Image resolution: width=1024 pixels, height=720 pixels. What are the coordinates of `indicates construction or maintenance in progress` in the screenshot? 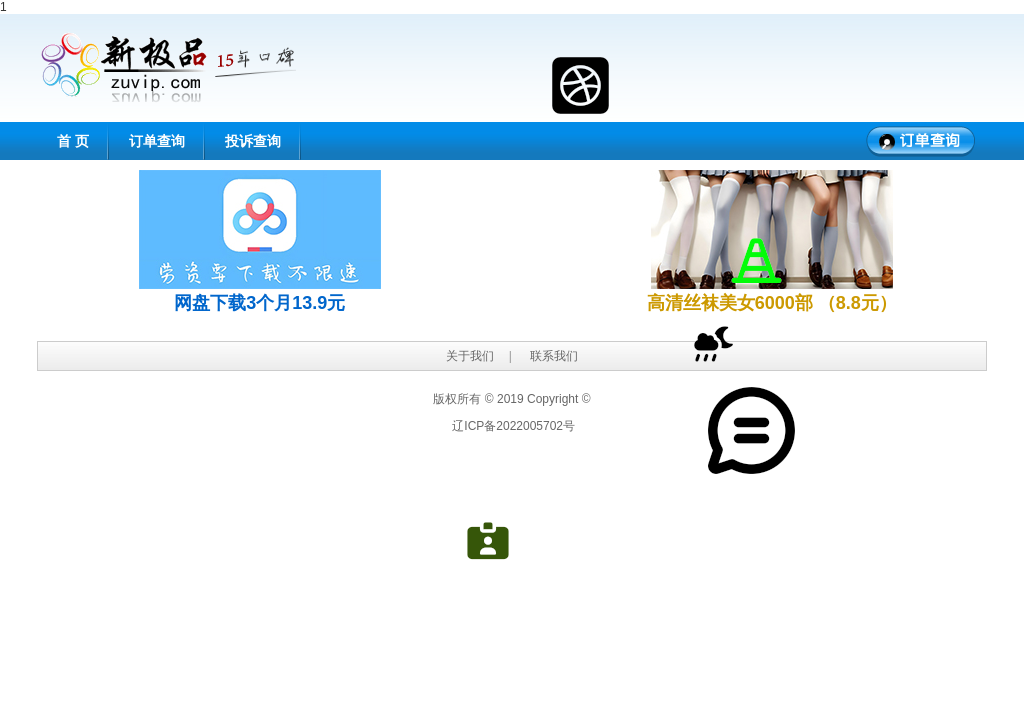 It's located at (756, 261).